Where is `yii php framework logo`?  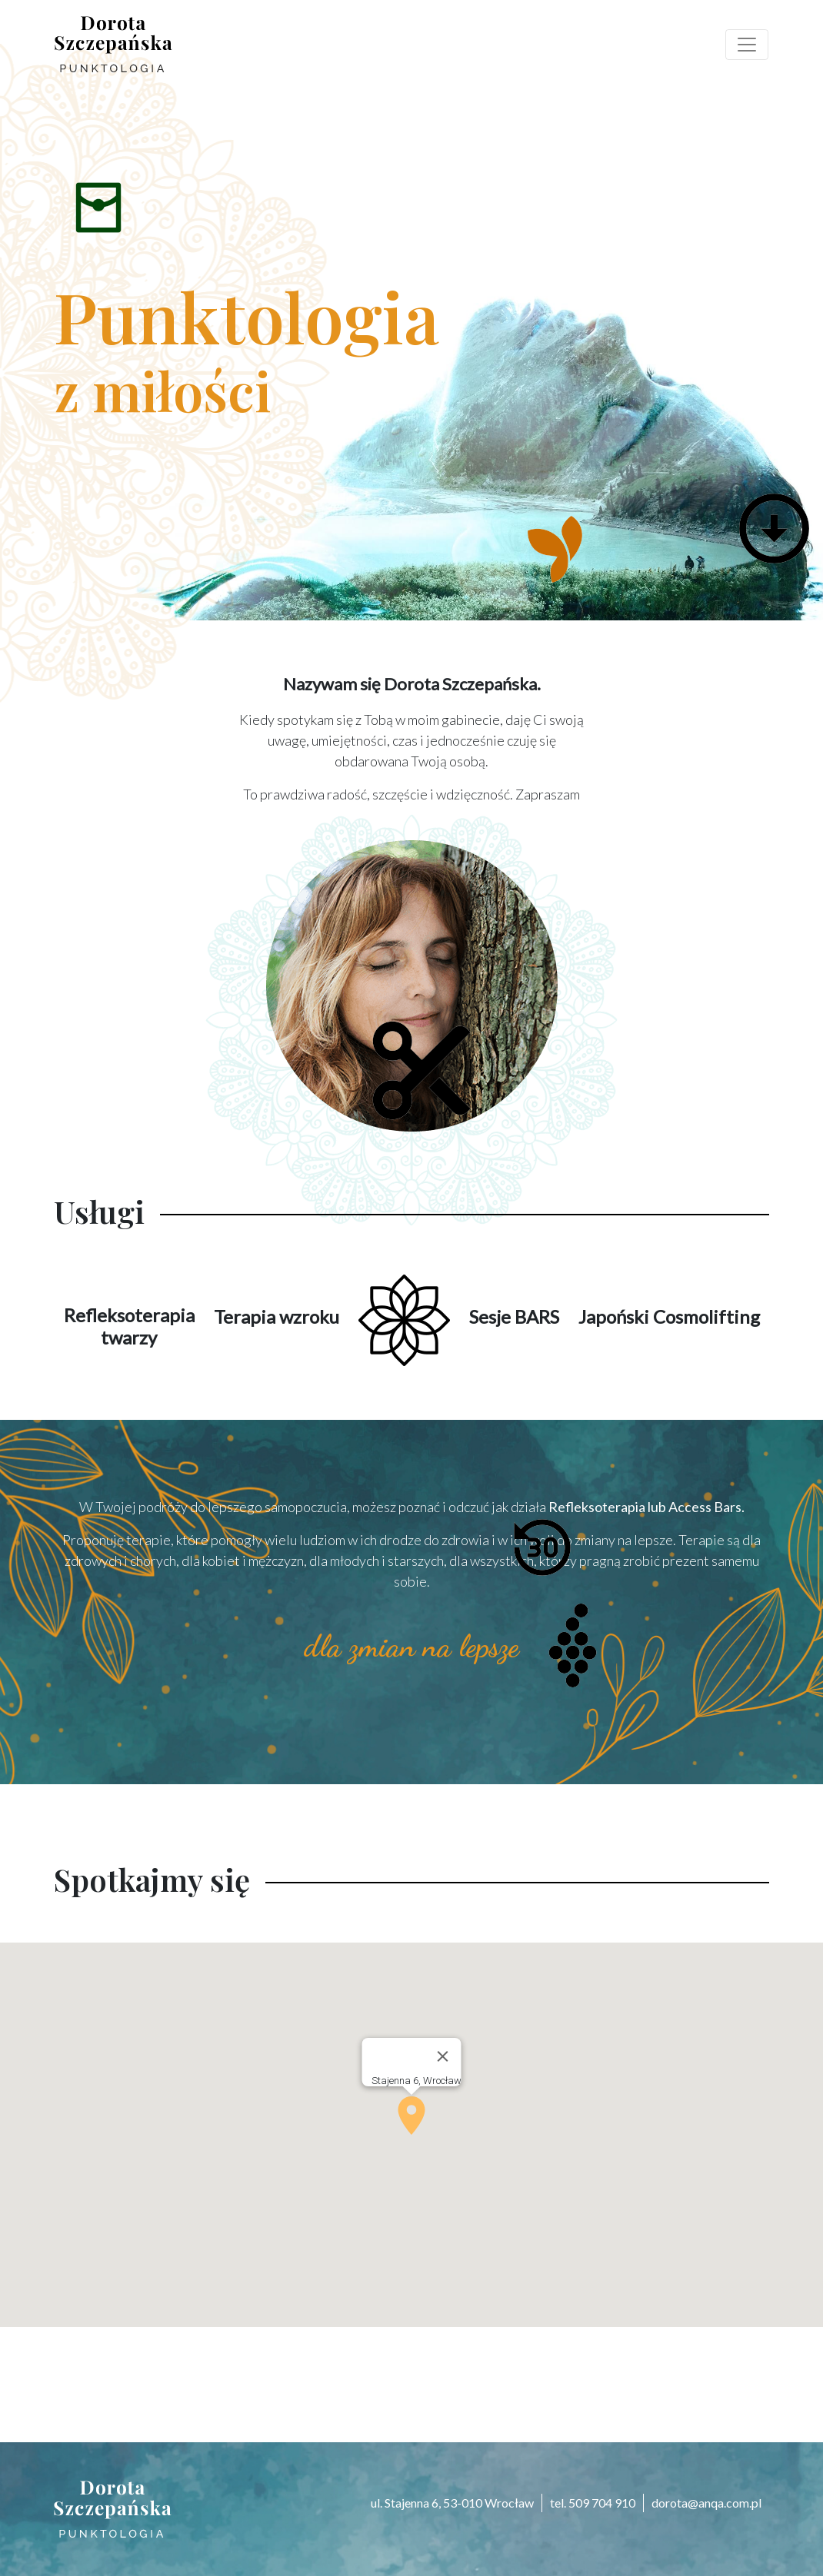 yii php framework logo is located at coordinates (555, 549).